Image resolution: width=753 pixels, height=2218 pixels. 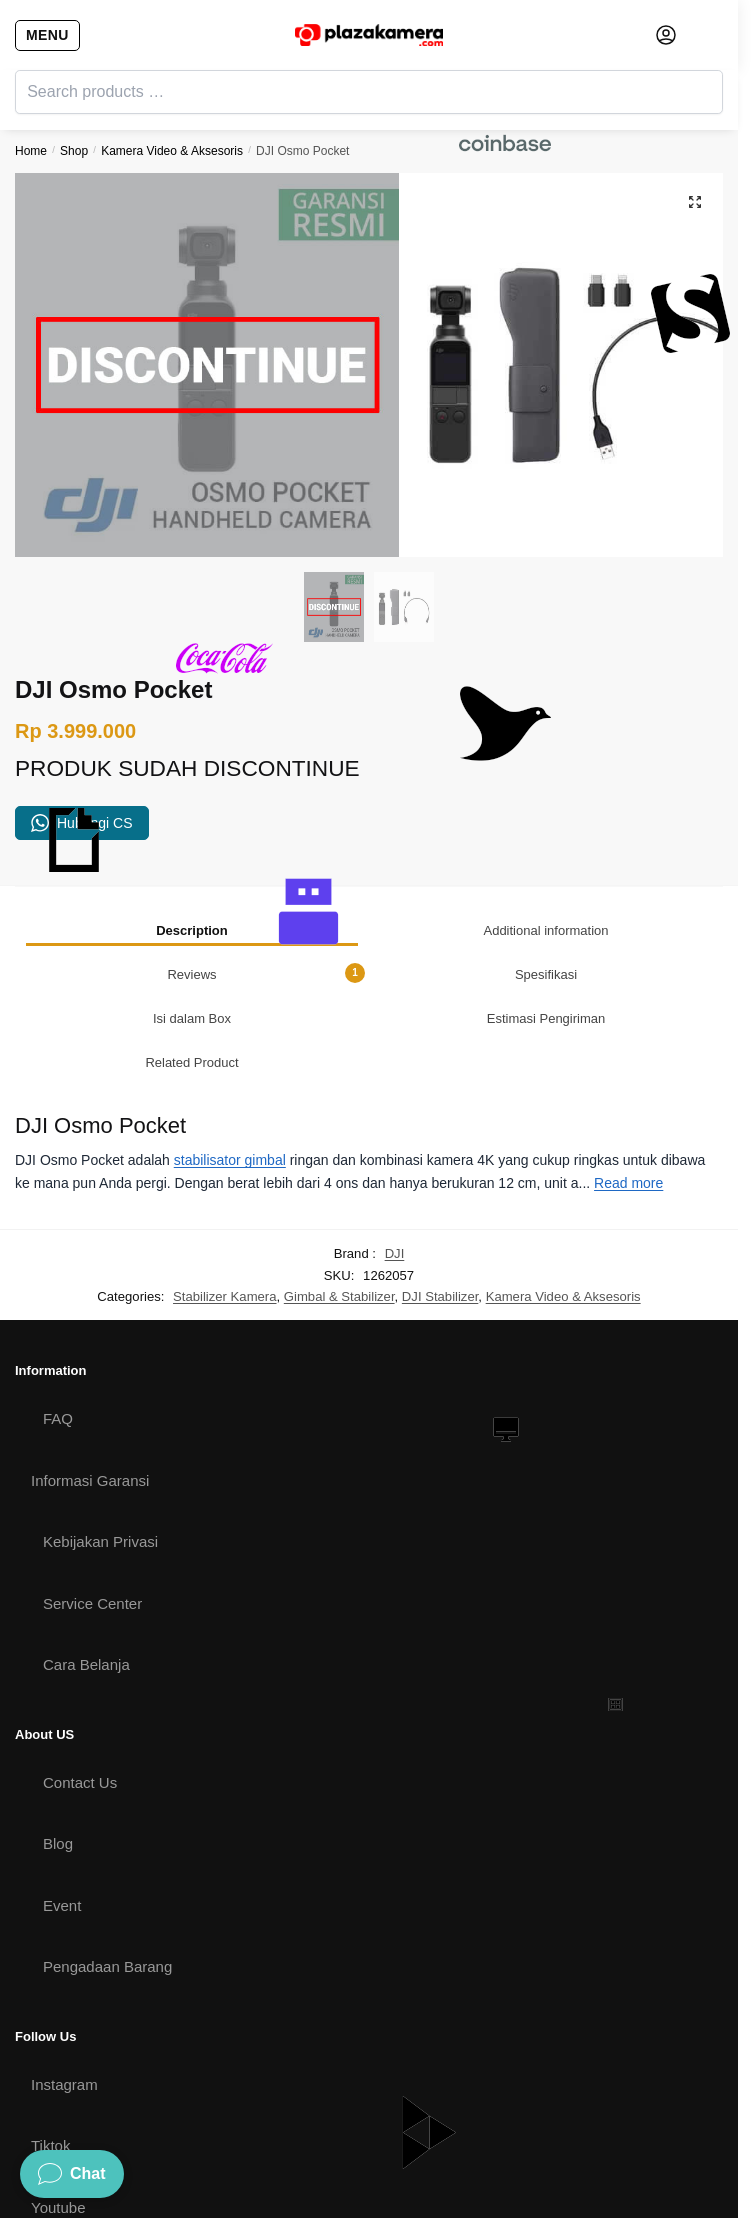 I want to click on open the Coinbase app, so click(x=505, y=143).